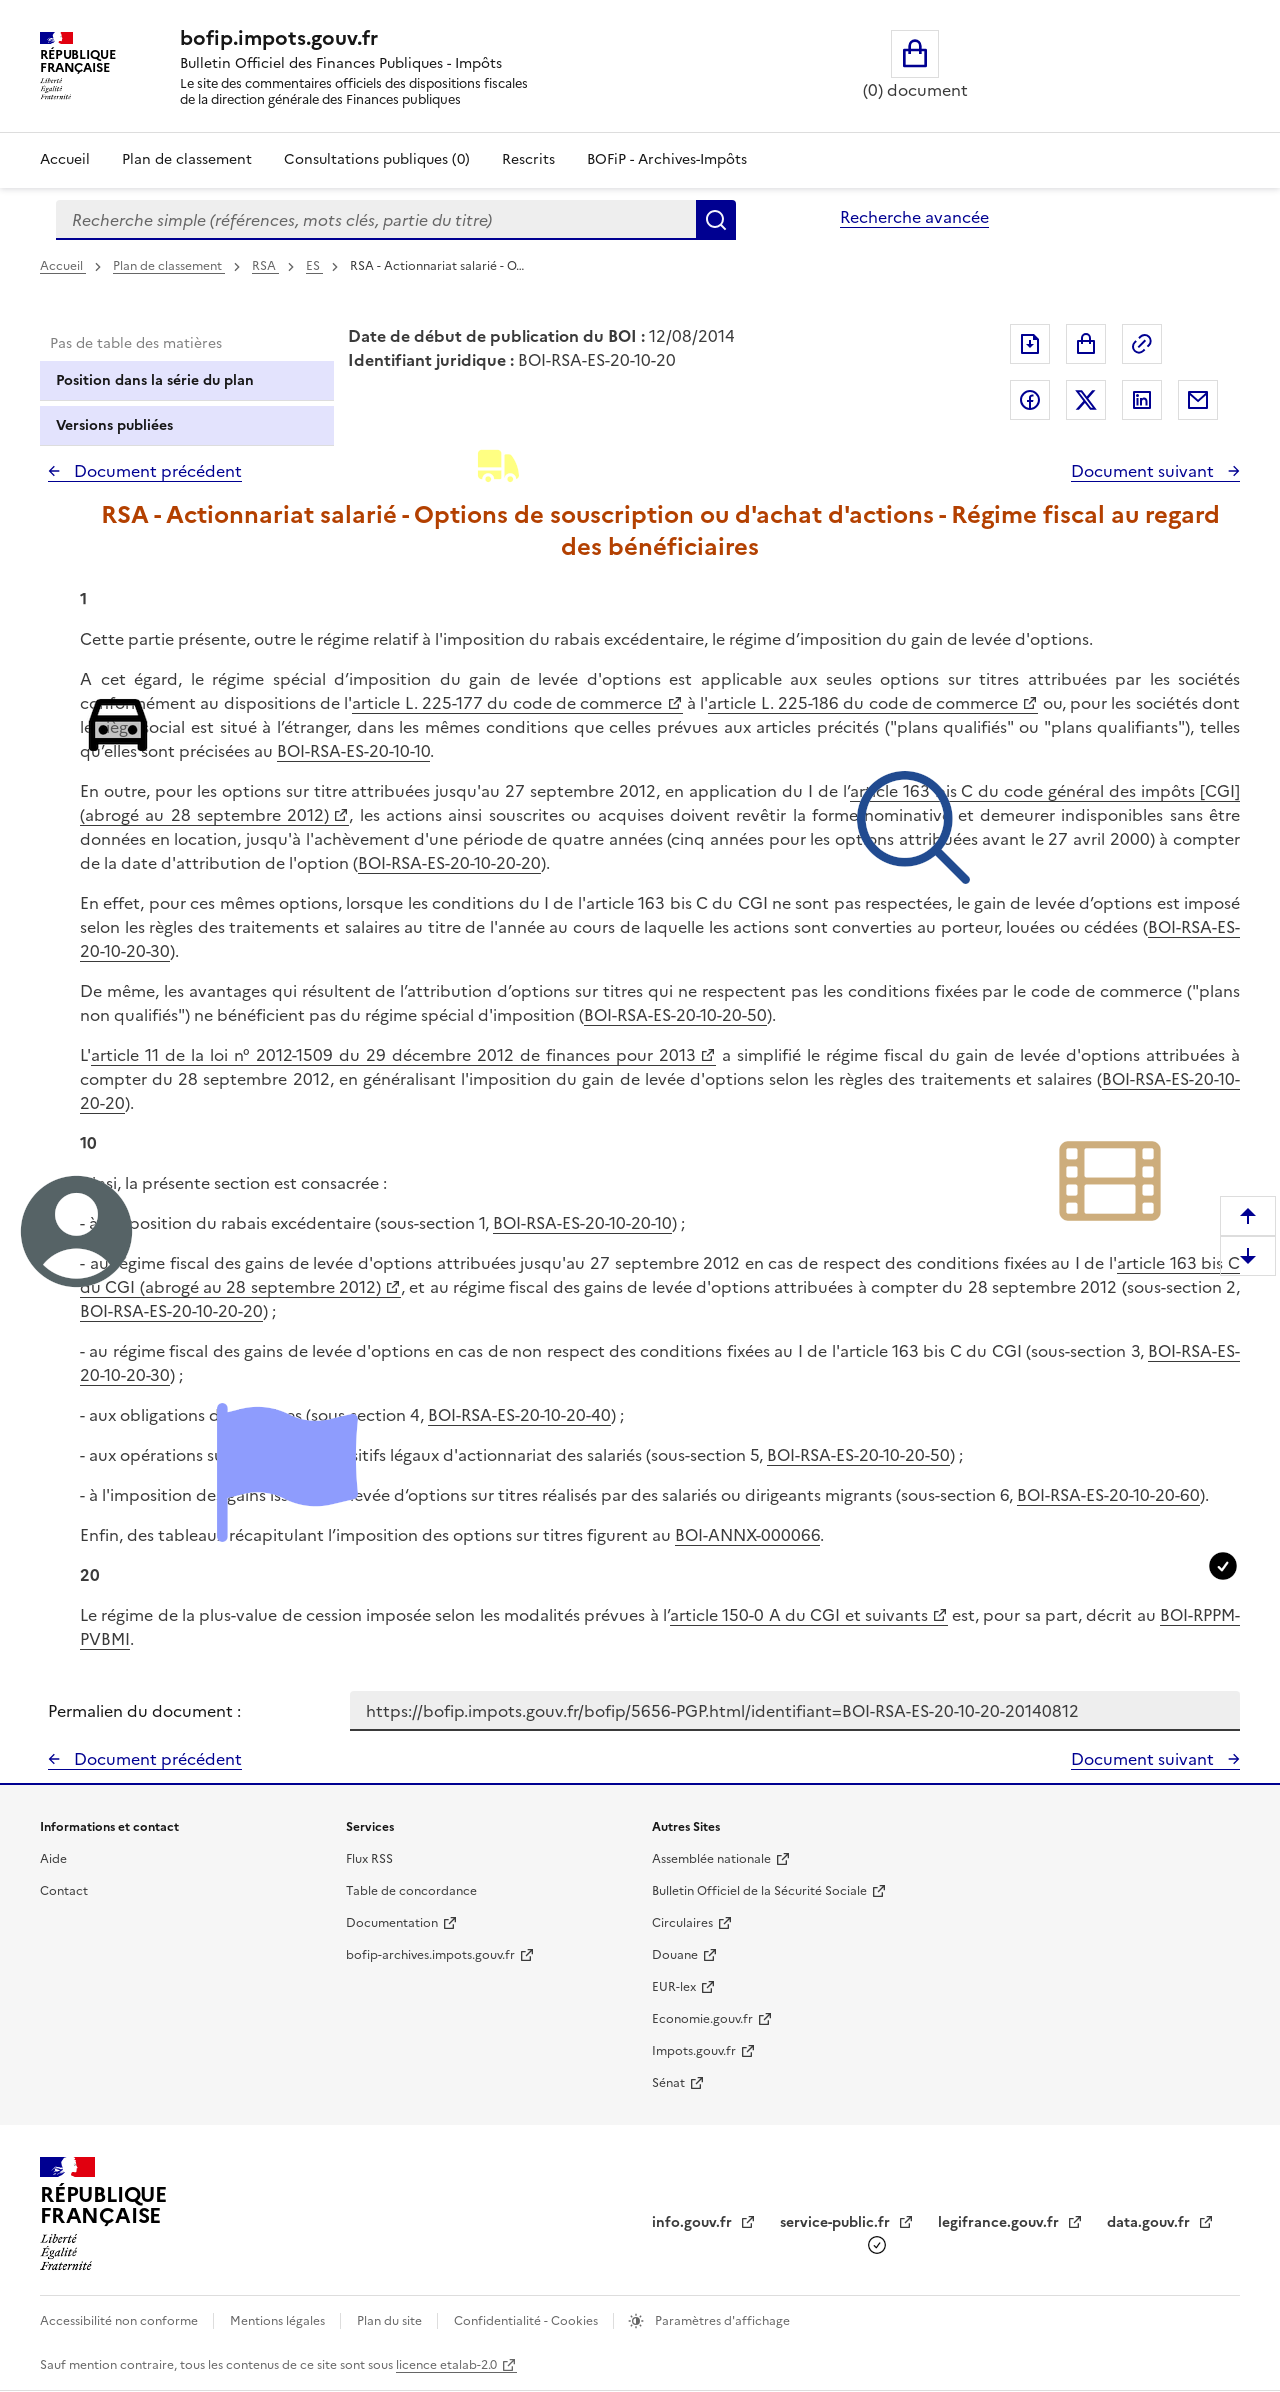 This screenshot has width=1280, height=2392. Describe the element at coordinates (286, 1472) in the screenshot. I see `flag or report content` at that location.